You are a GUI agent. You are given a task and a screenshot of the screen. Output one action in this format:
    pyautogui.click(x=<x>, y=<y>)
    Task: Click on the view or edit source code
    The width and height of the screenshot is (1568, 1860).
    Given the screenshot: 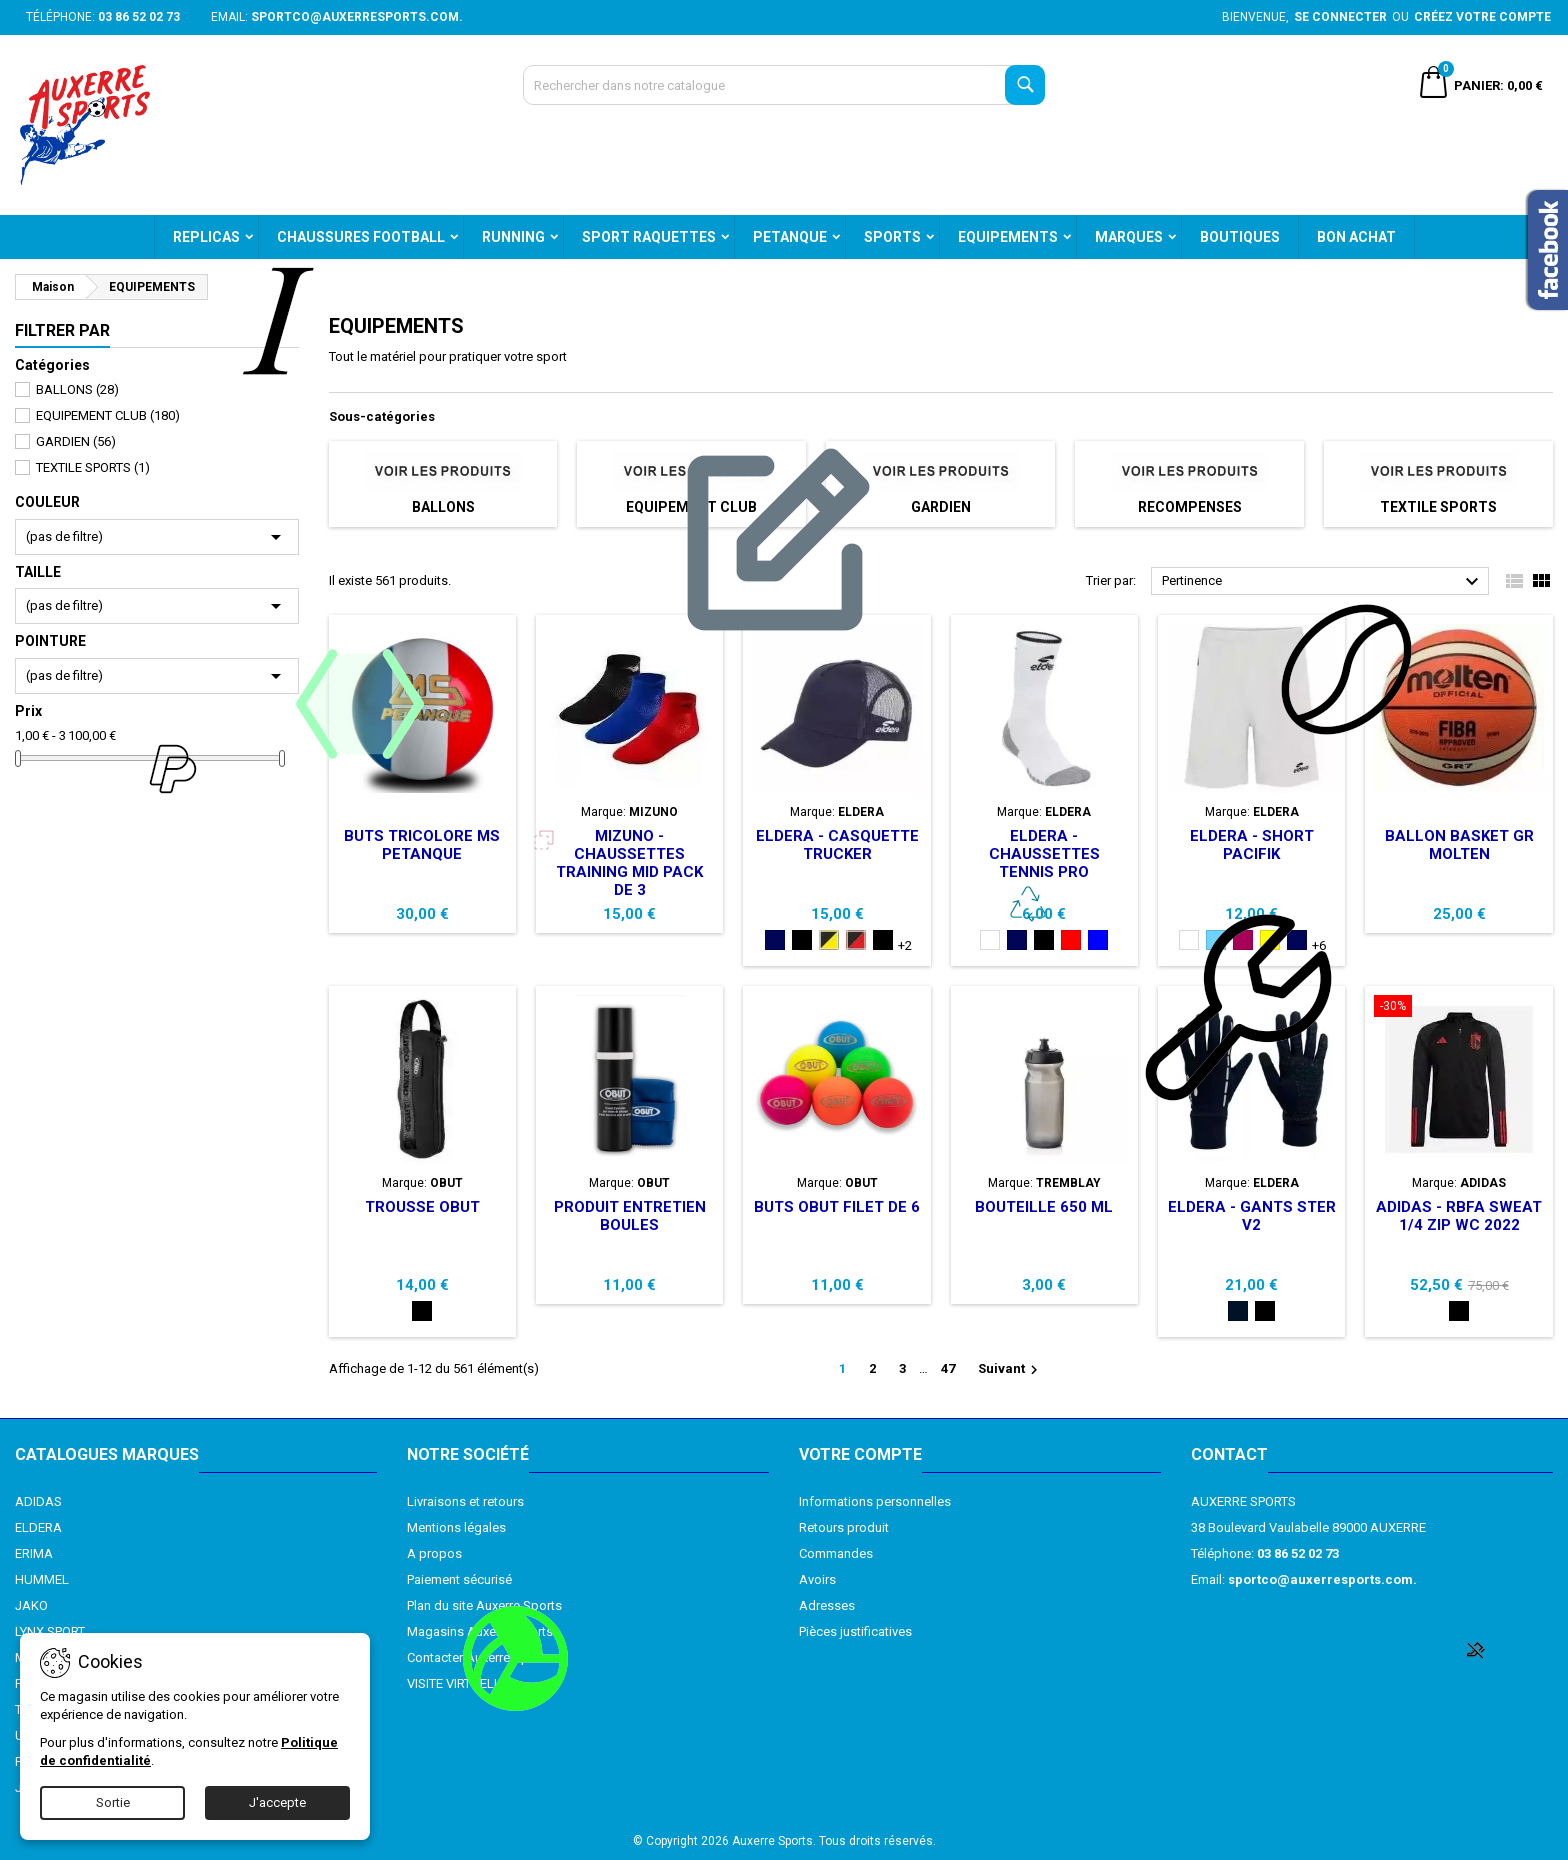 What is the action you would take?
    pyautogui.click(x=360, y=704)
    